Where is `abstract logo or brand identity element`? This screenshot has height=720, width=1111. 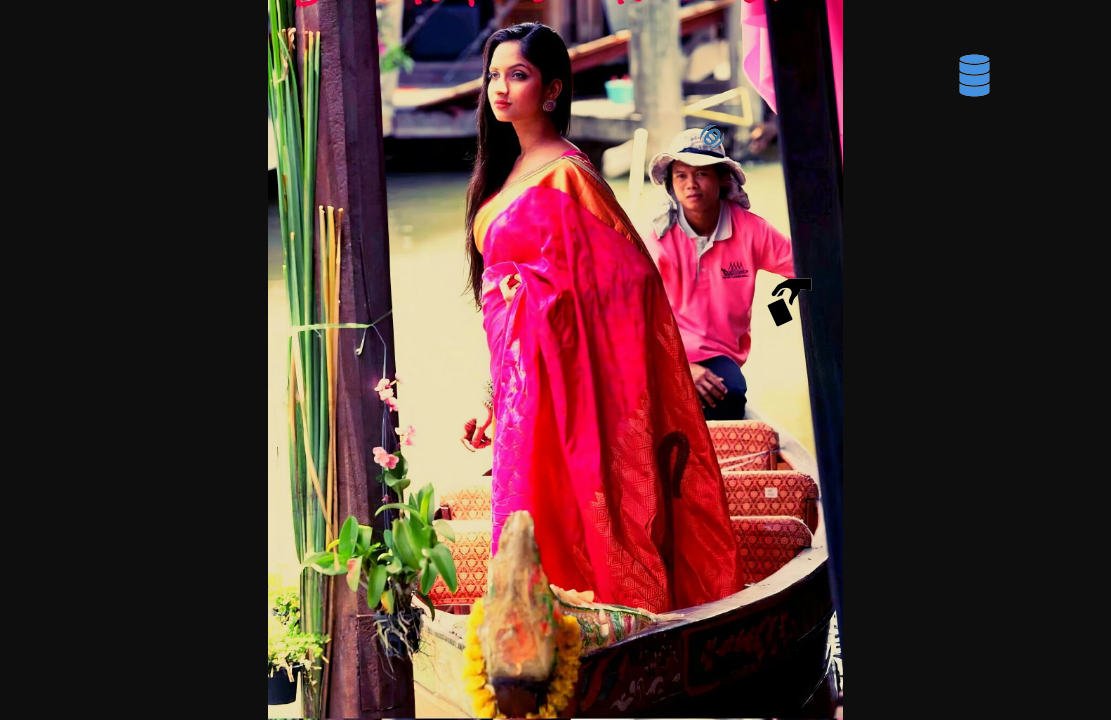
abstract logo or brand identity element is located at coordinates (712, 137).